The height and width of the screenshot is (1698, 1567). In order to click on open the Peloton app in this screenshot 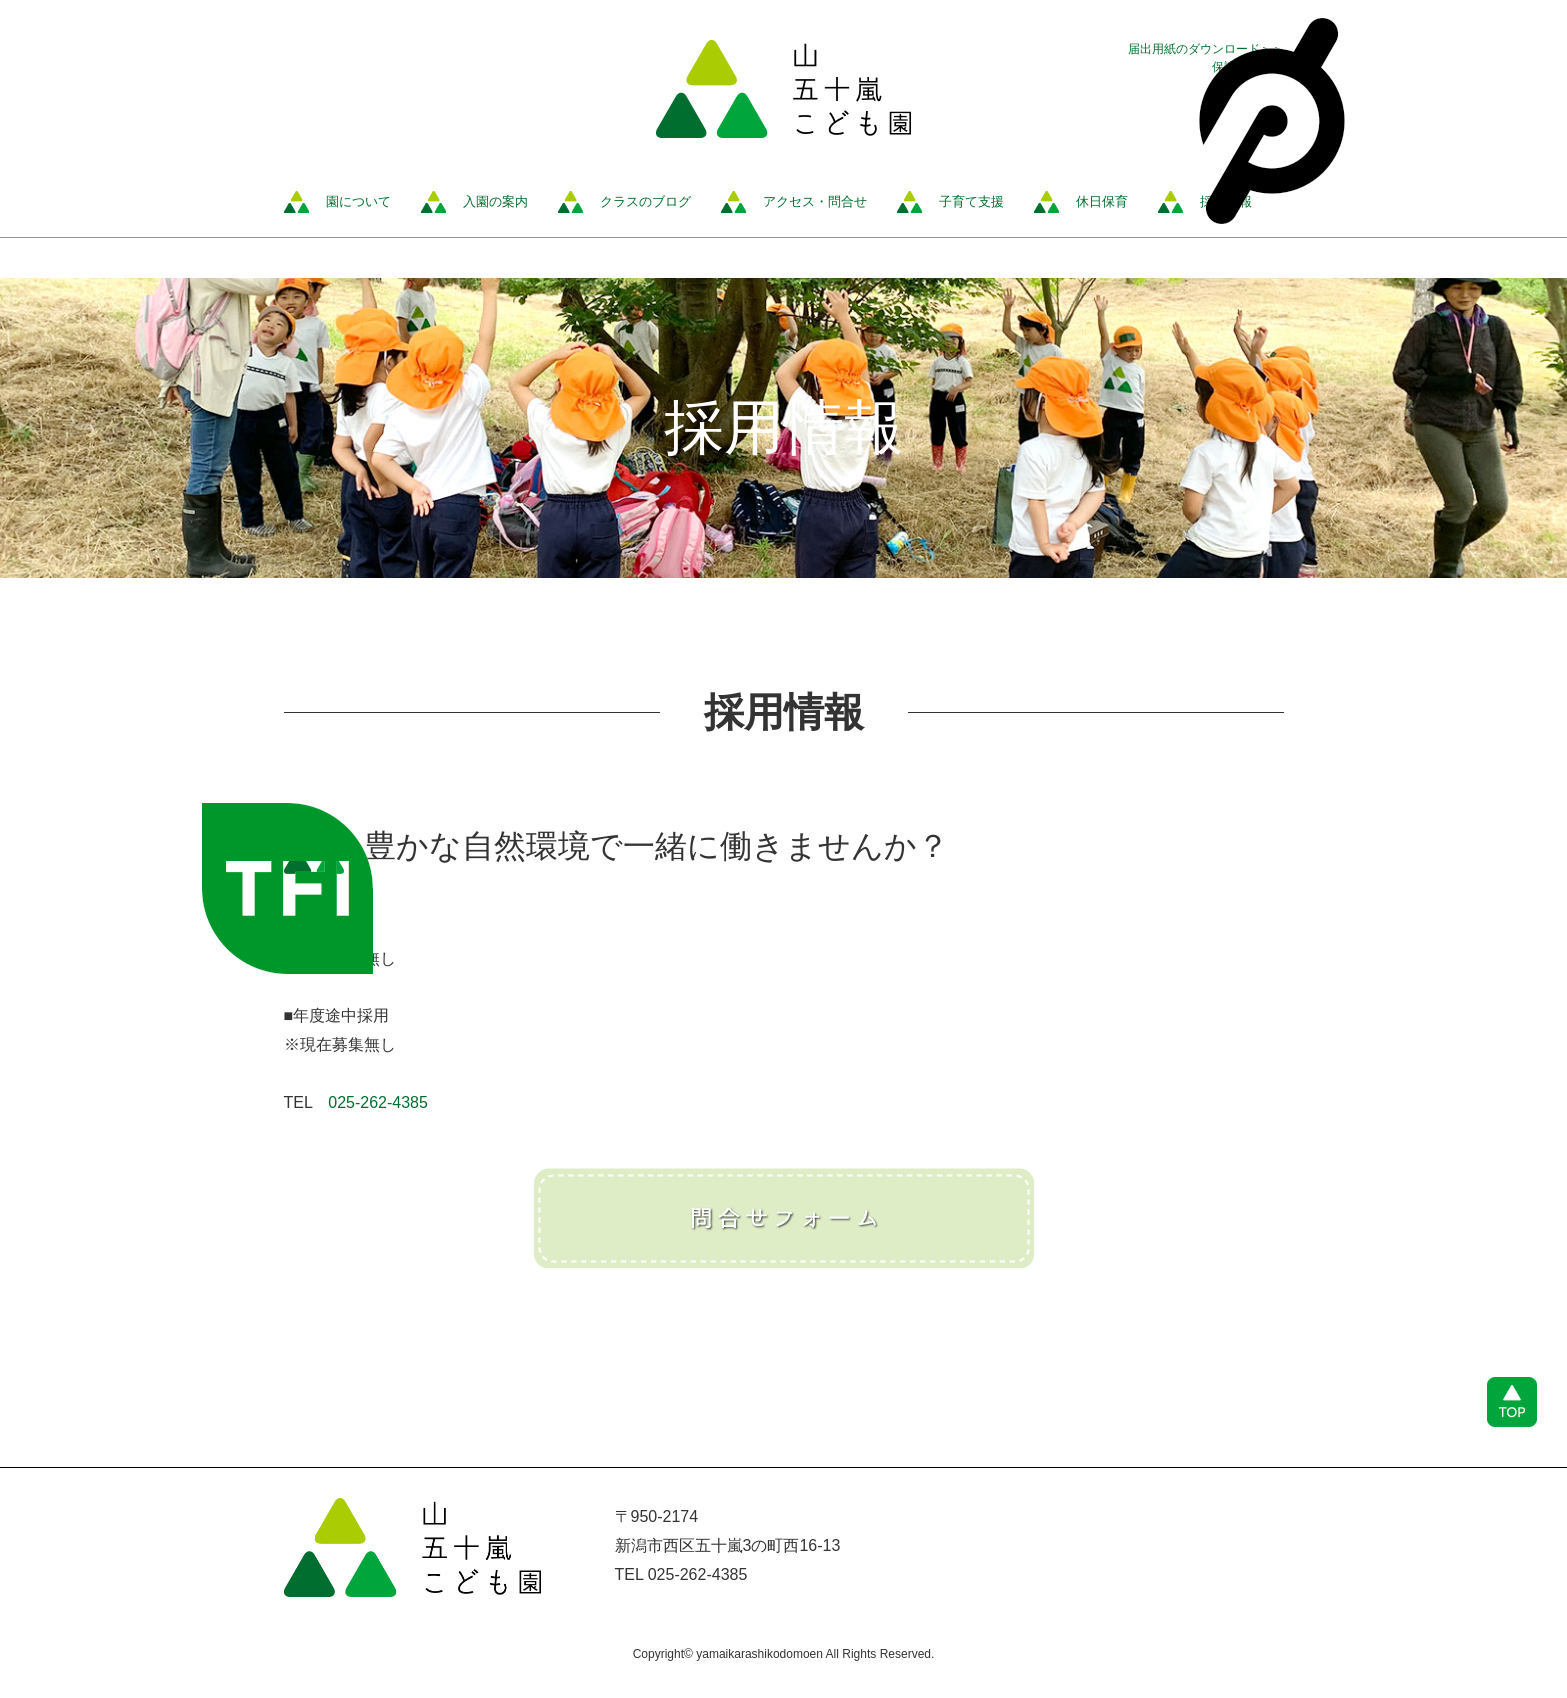, I will do `click(1272, 121)`.